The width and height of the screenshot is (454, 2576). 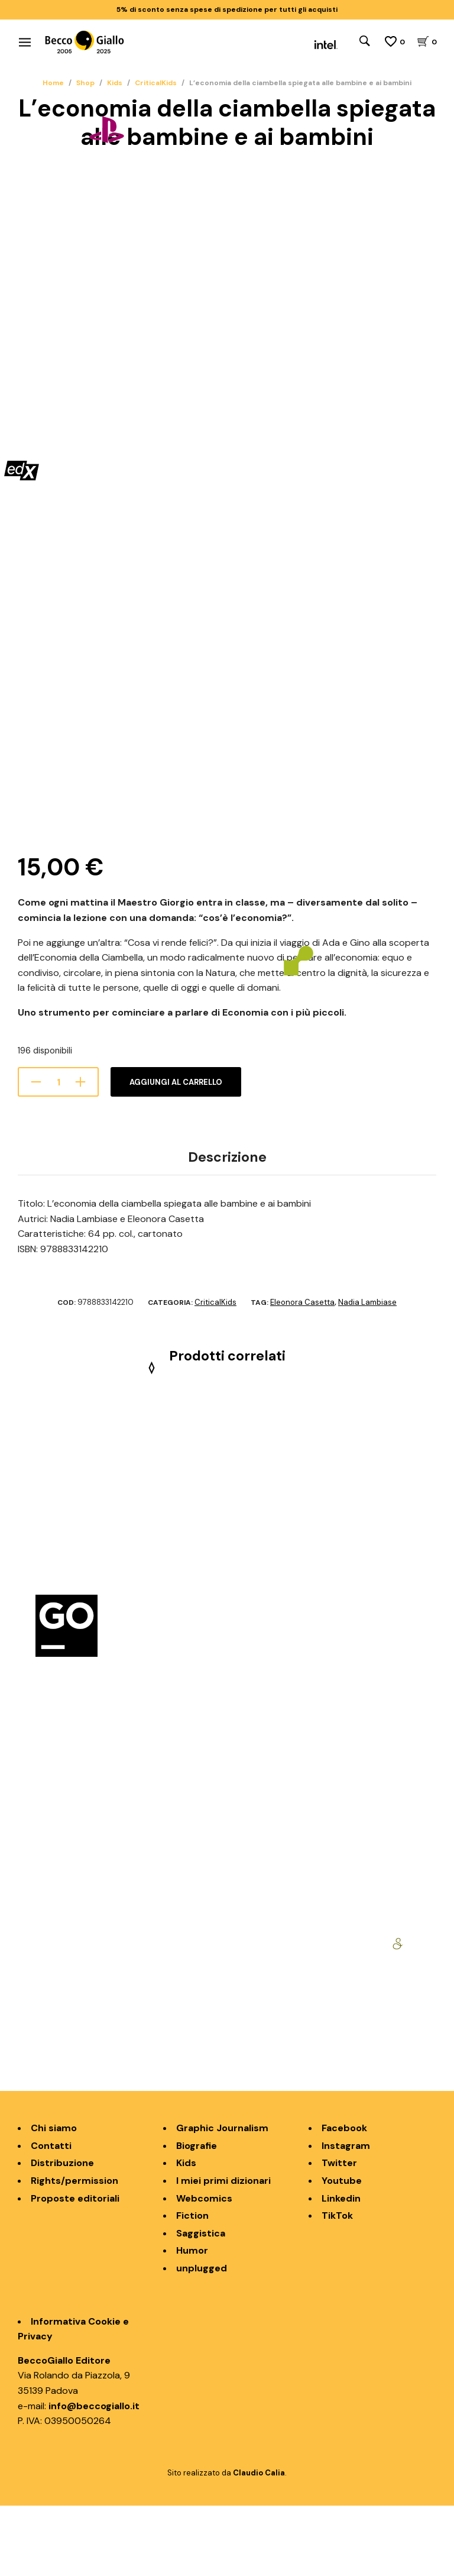 What do you see at coordinates (66, 1625) in the screenshot?
I see `open GoLand IDE application` at bounding box center [66, 1625].